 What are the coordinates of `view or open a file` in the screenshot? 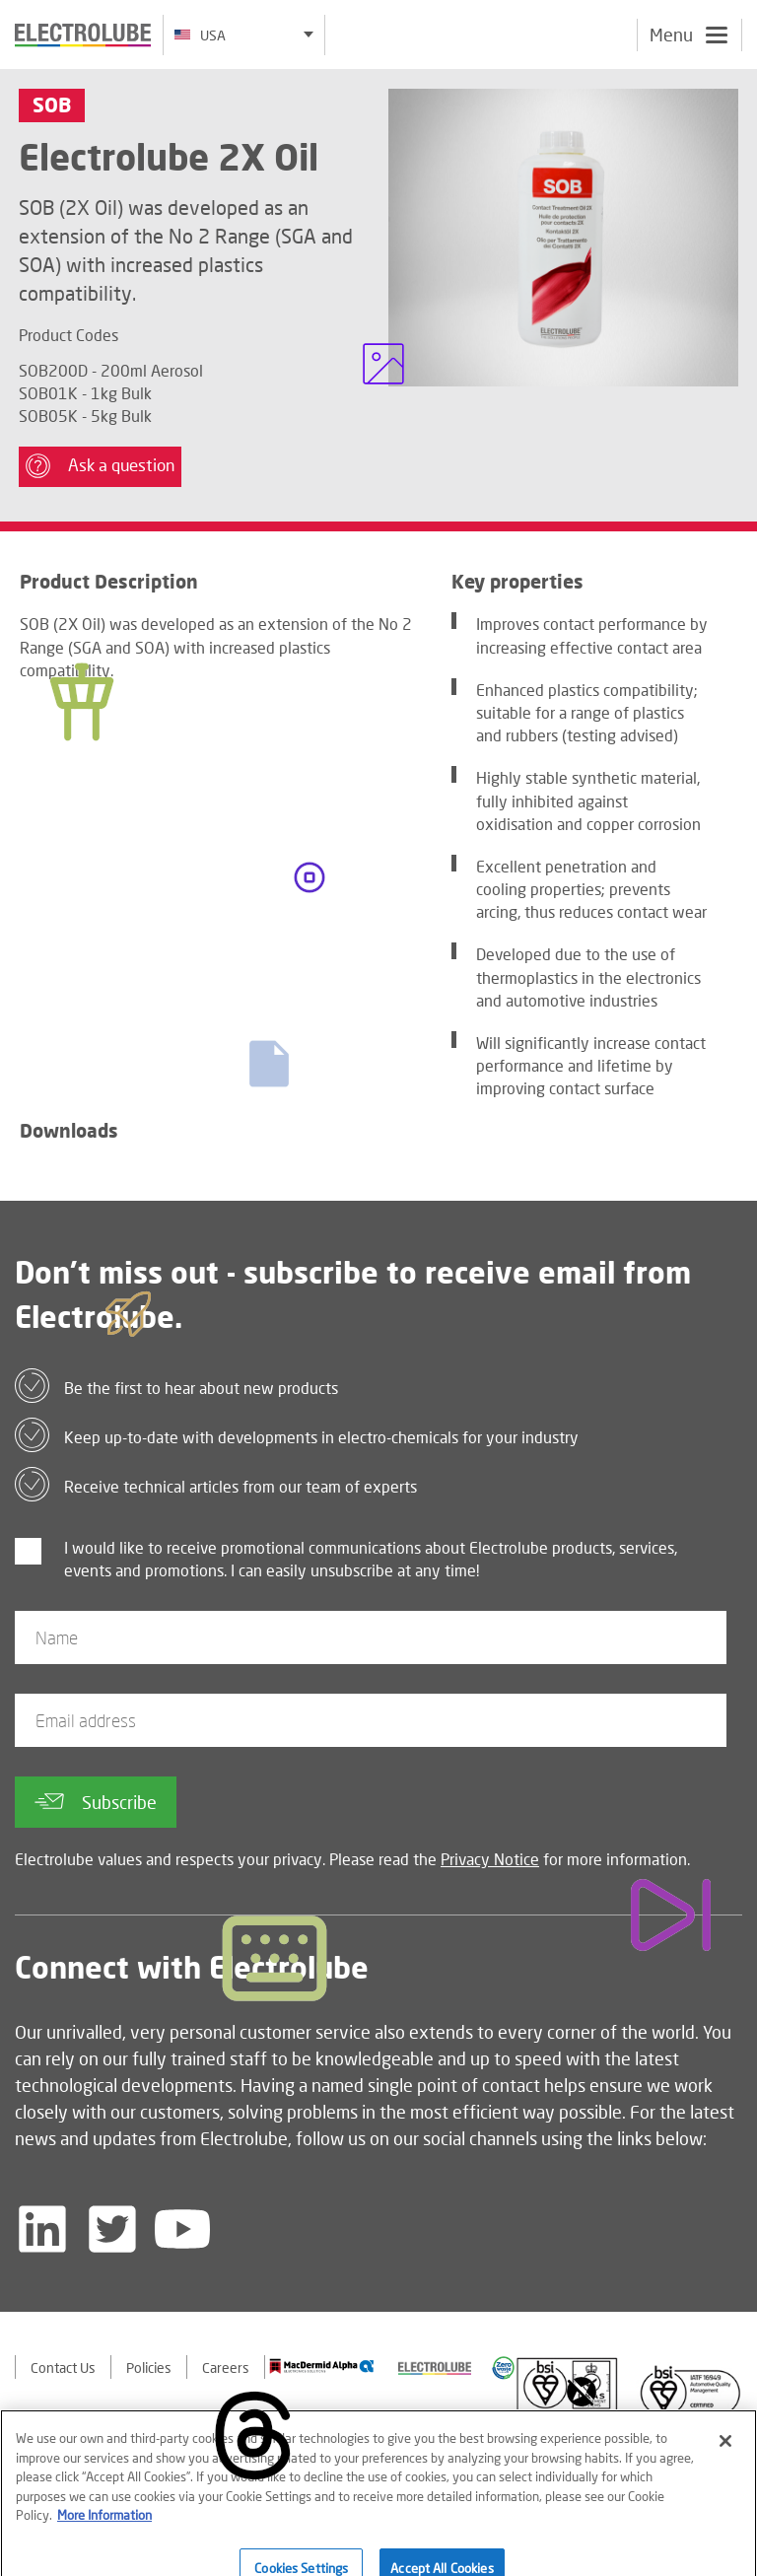 It's located at (269, 1064).